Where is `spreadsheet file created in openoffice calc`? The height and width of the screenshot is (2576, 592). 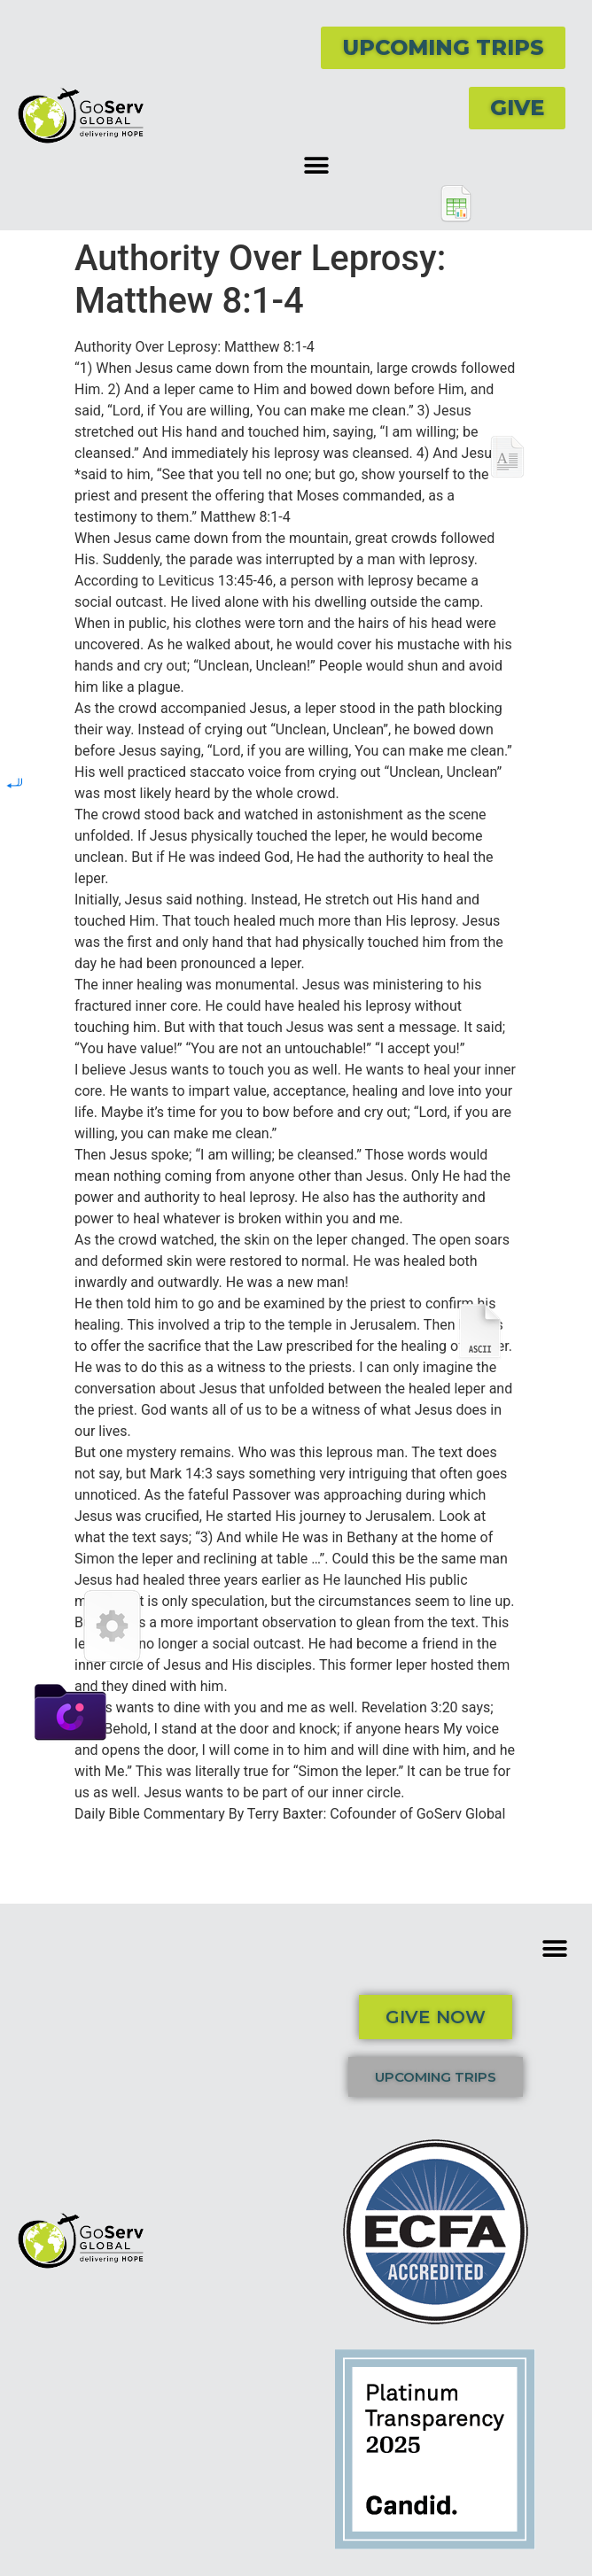
spreadsheet file created in openoffice calc is located at coordinates (456, 203).